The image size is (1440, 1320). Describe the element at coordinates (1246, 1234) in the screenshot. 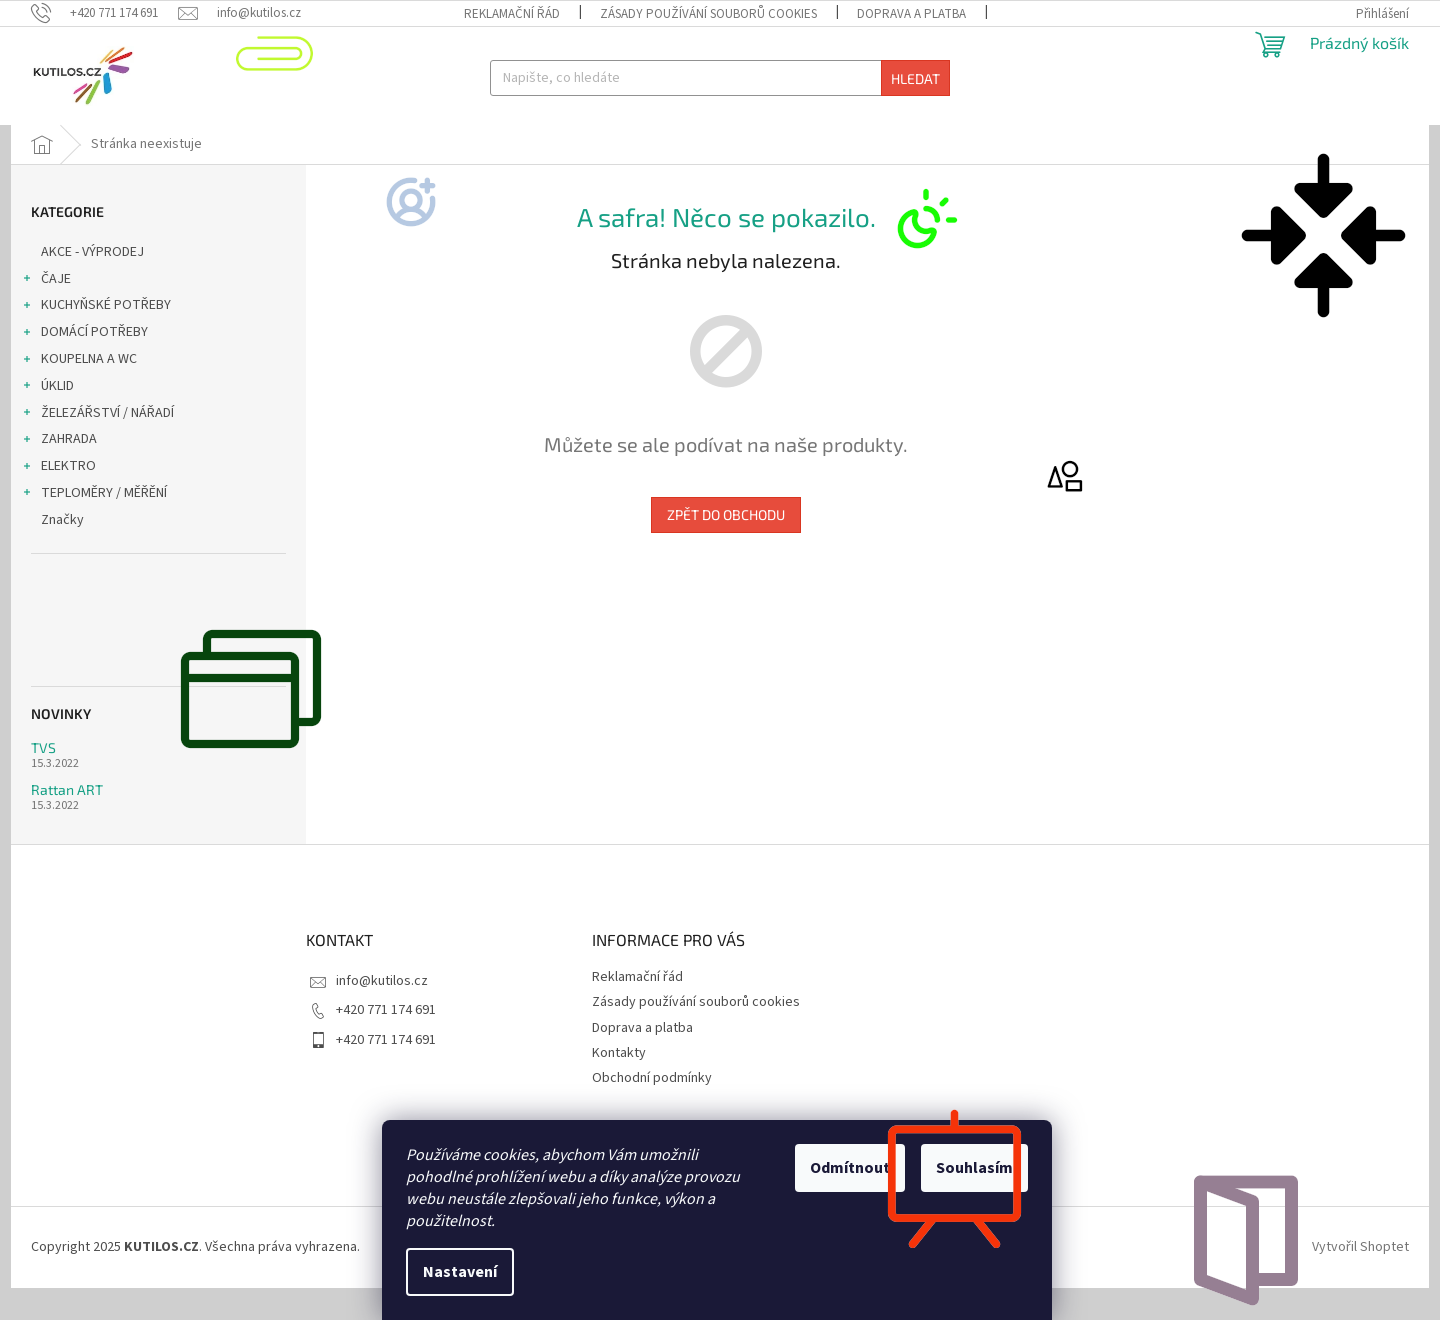

I see `switch to dual-screen or split view mode` at that location.